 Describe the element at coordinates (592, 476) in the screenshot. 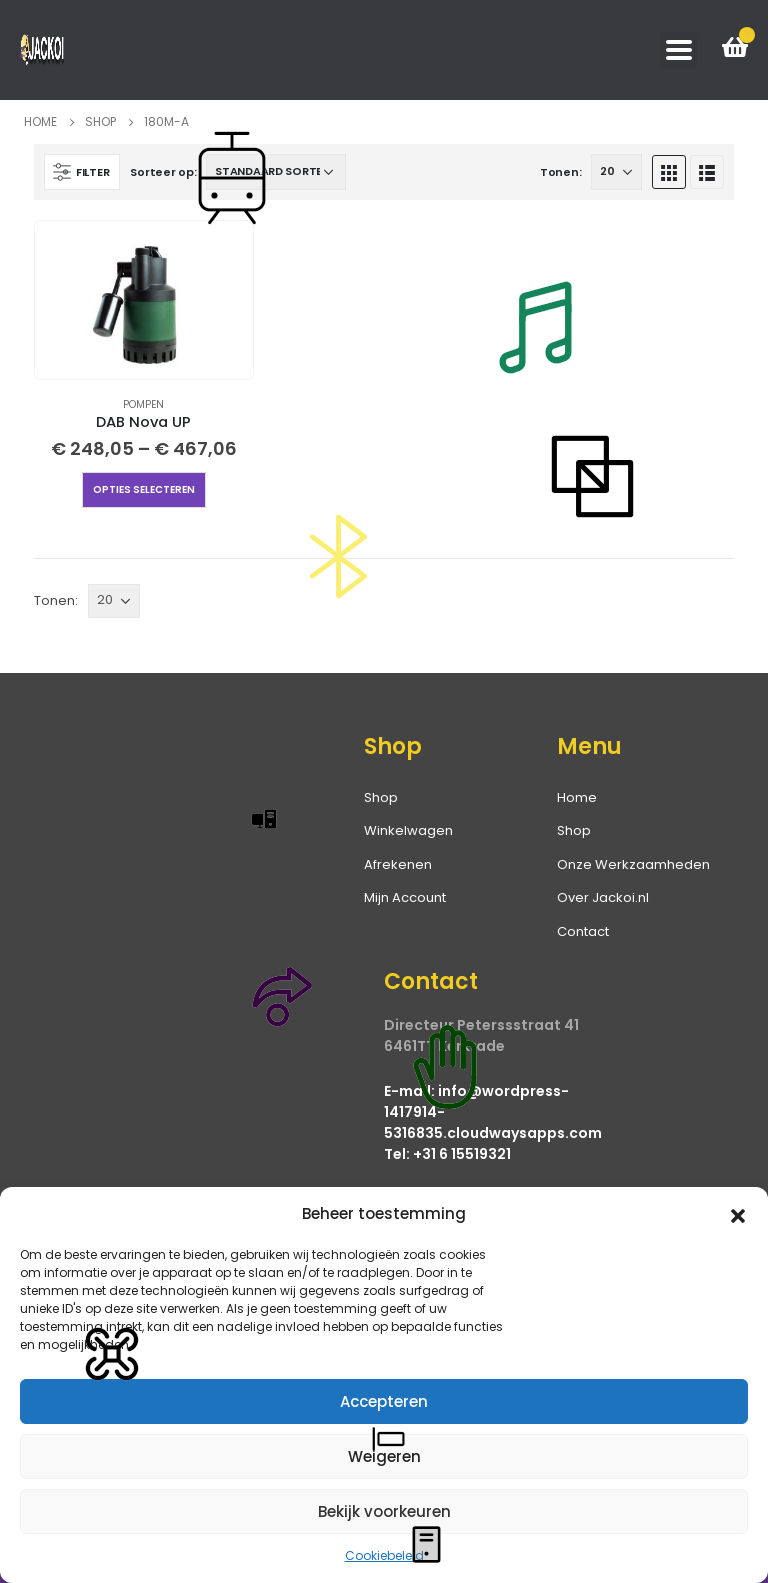

I see `merge or intersect selected layers` at that location.